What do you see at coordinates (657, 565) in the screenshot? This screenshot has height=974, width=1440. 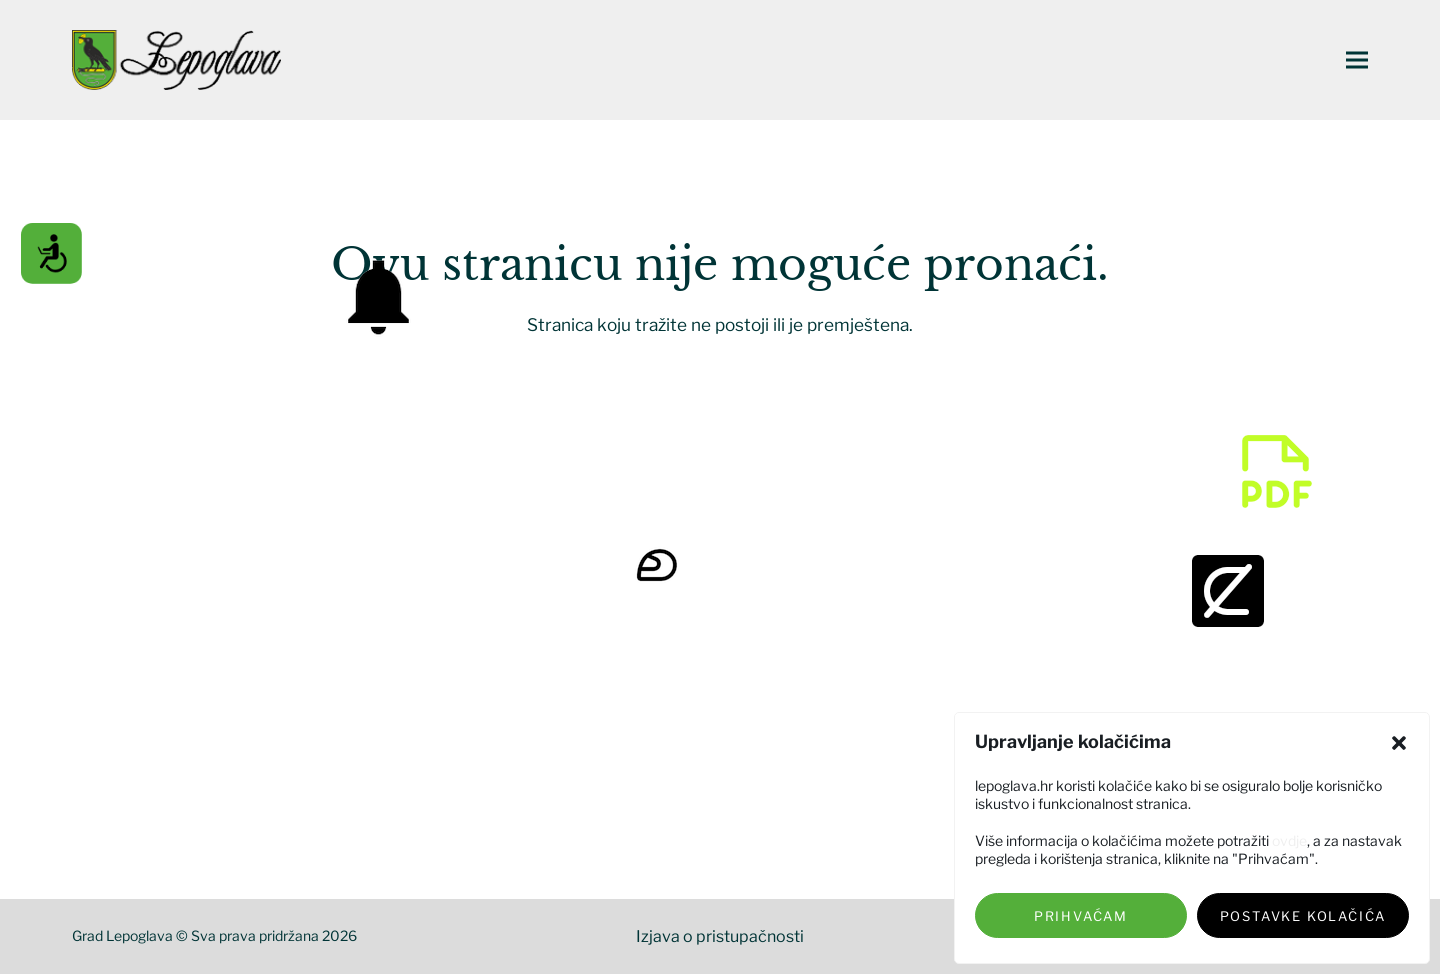 I see `access motorsports or racing content` at bounding box center [657, 565].